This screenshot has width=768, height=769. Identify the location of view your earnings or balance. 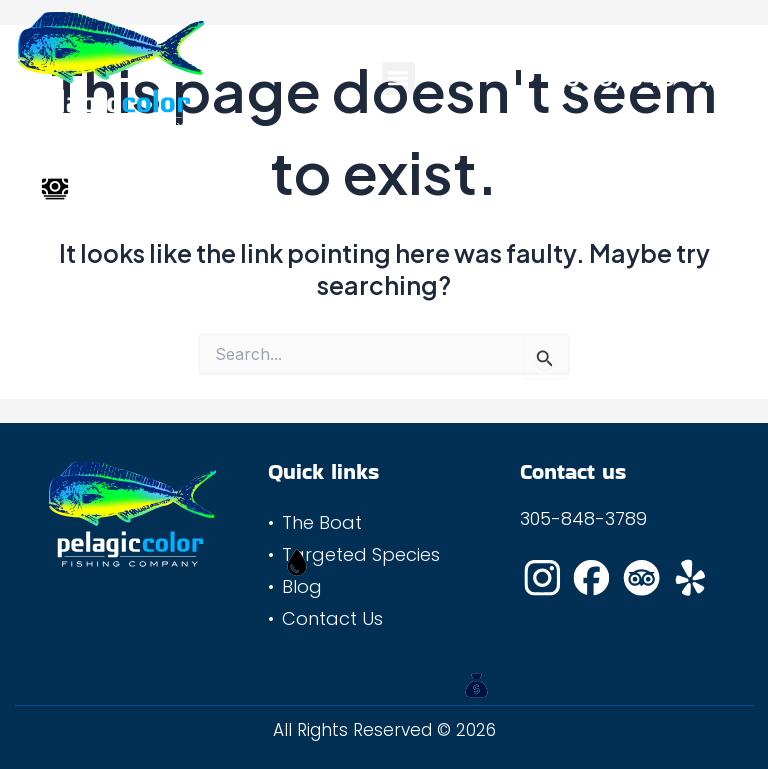
(476, 685).